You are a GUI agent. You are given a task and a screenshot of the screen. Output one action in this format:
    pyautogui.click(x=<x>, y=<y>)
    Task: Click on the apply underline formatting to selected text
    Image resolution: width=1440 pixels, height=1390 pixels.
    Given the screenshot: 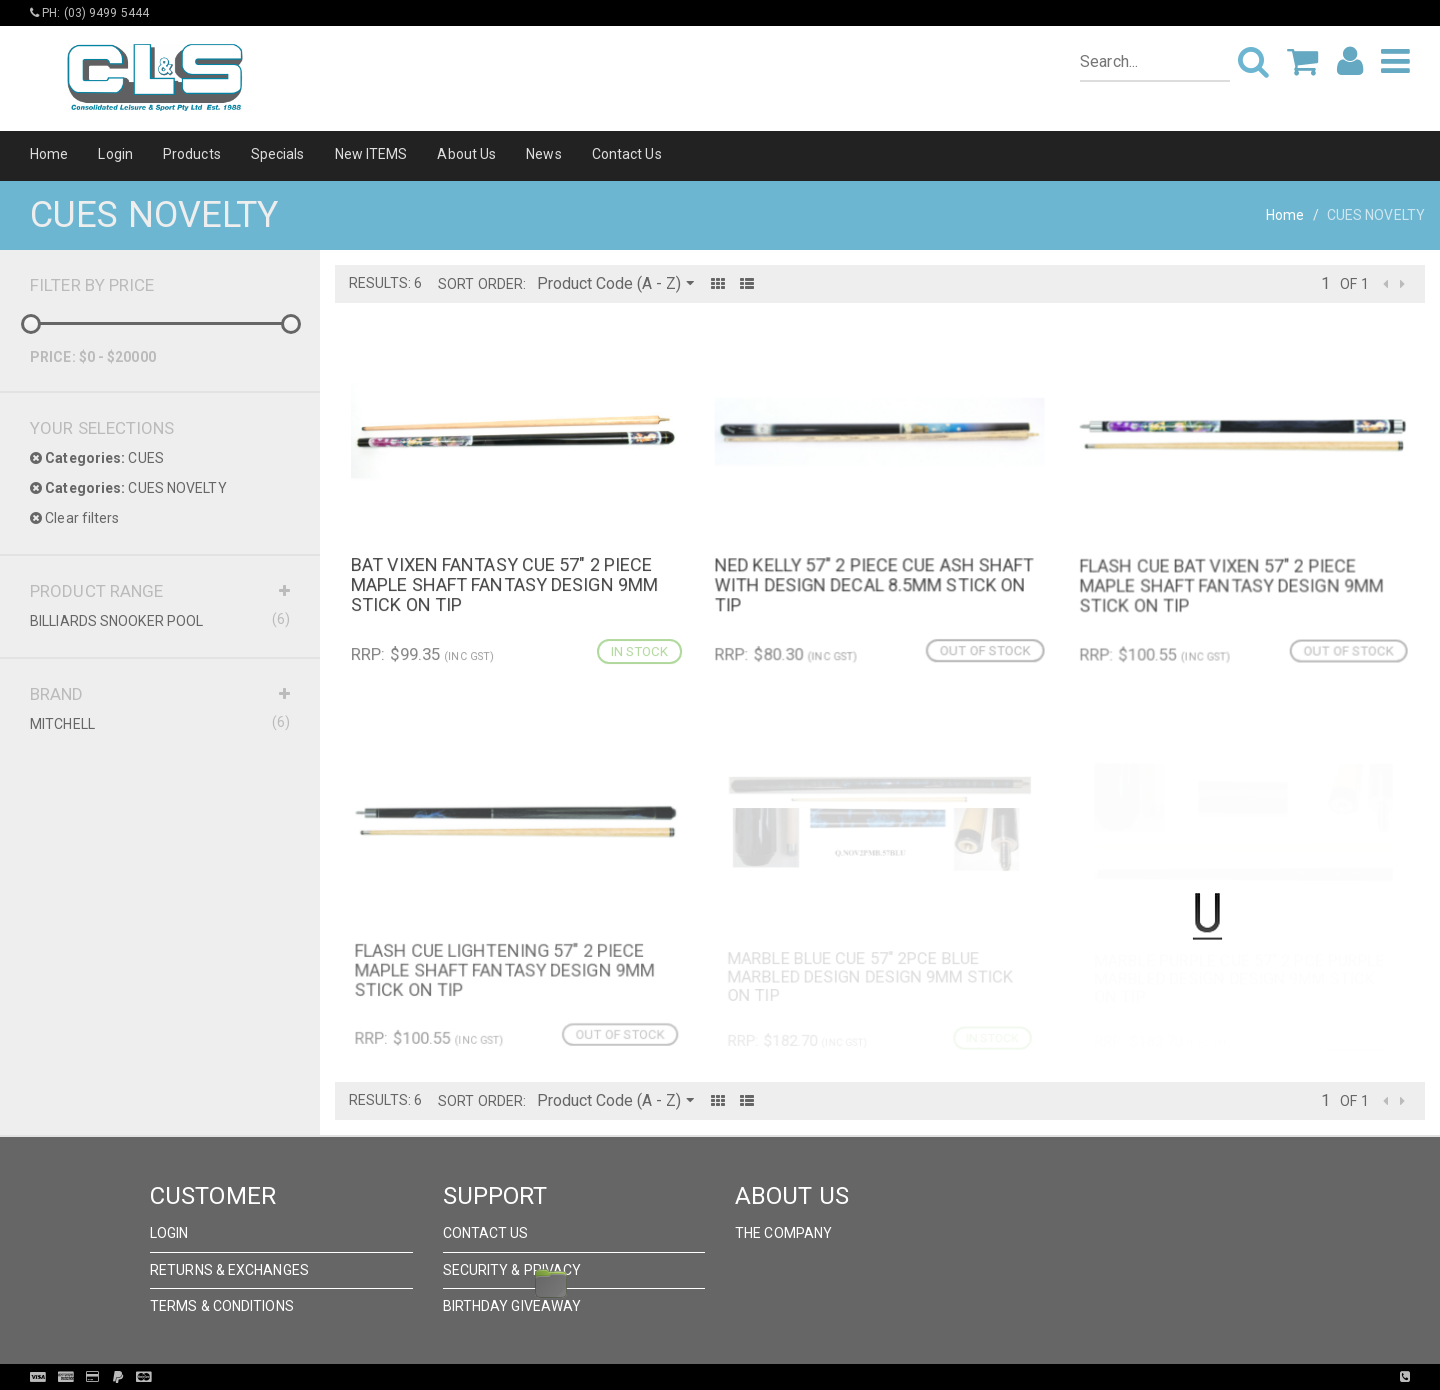 What is the action you would take?
    pyautogui.click(x=1207, y=916)
    